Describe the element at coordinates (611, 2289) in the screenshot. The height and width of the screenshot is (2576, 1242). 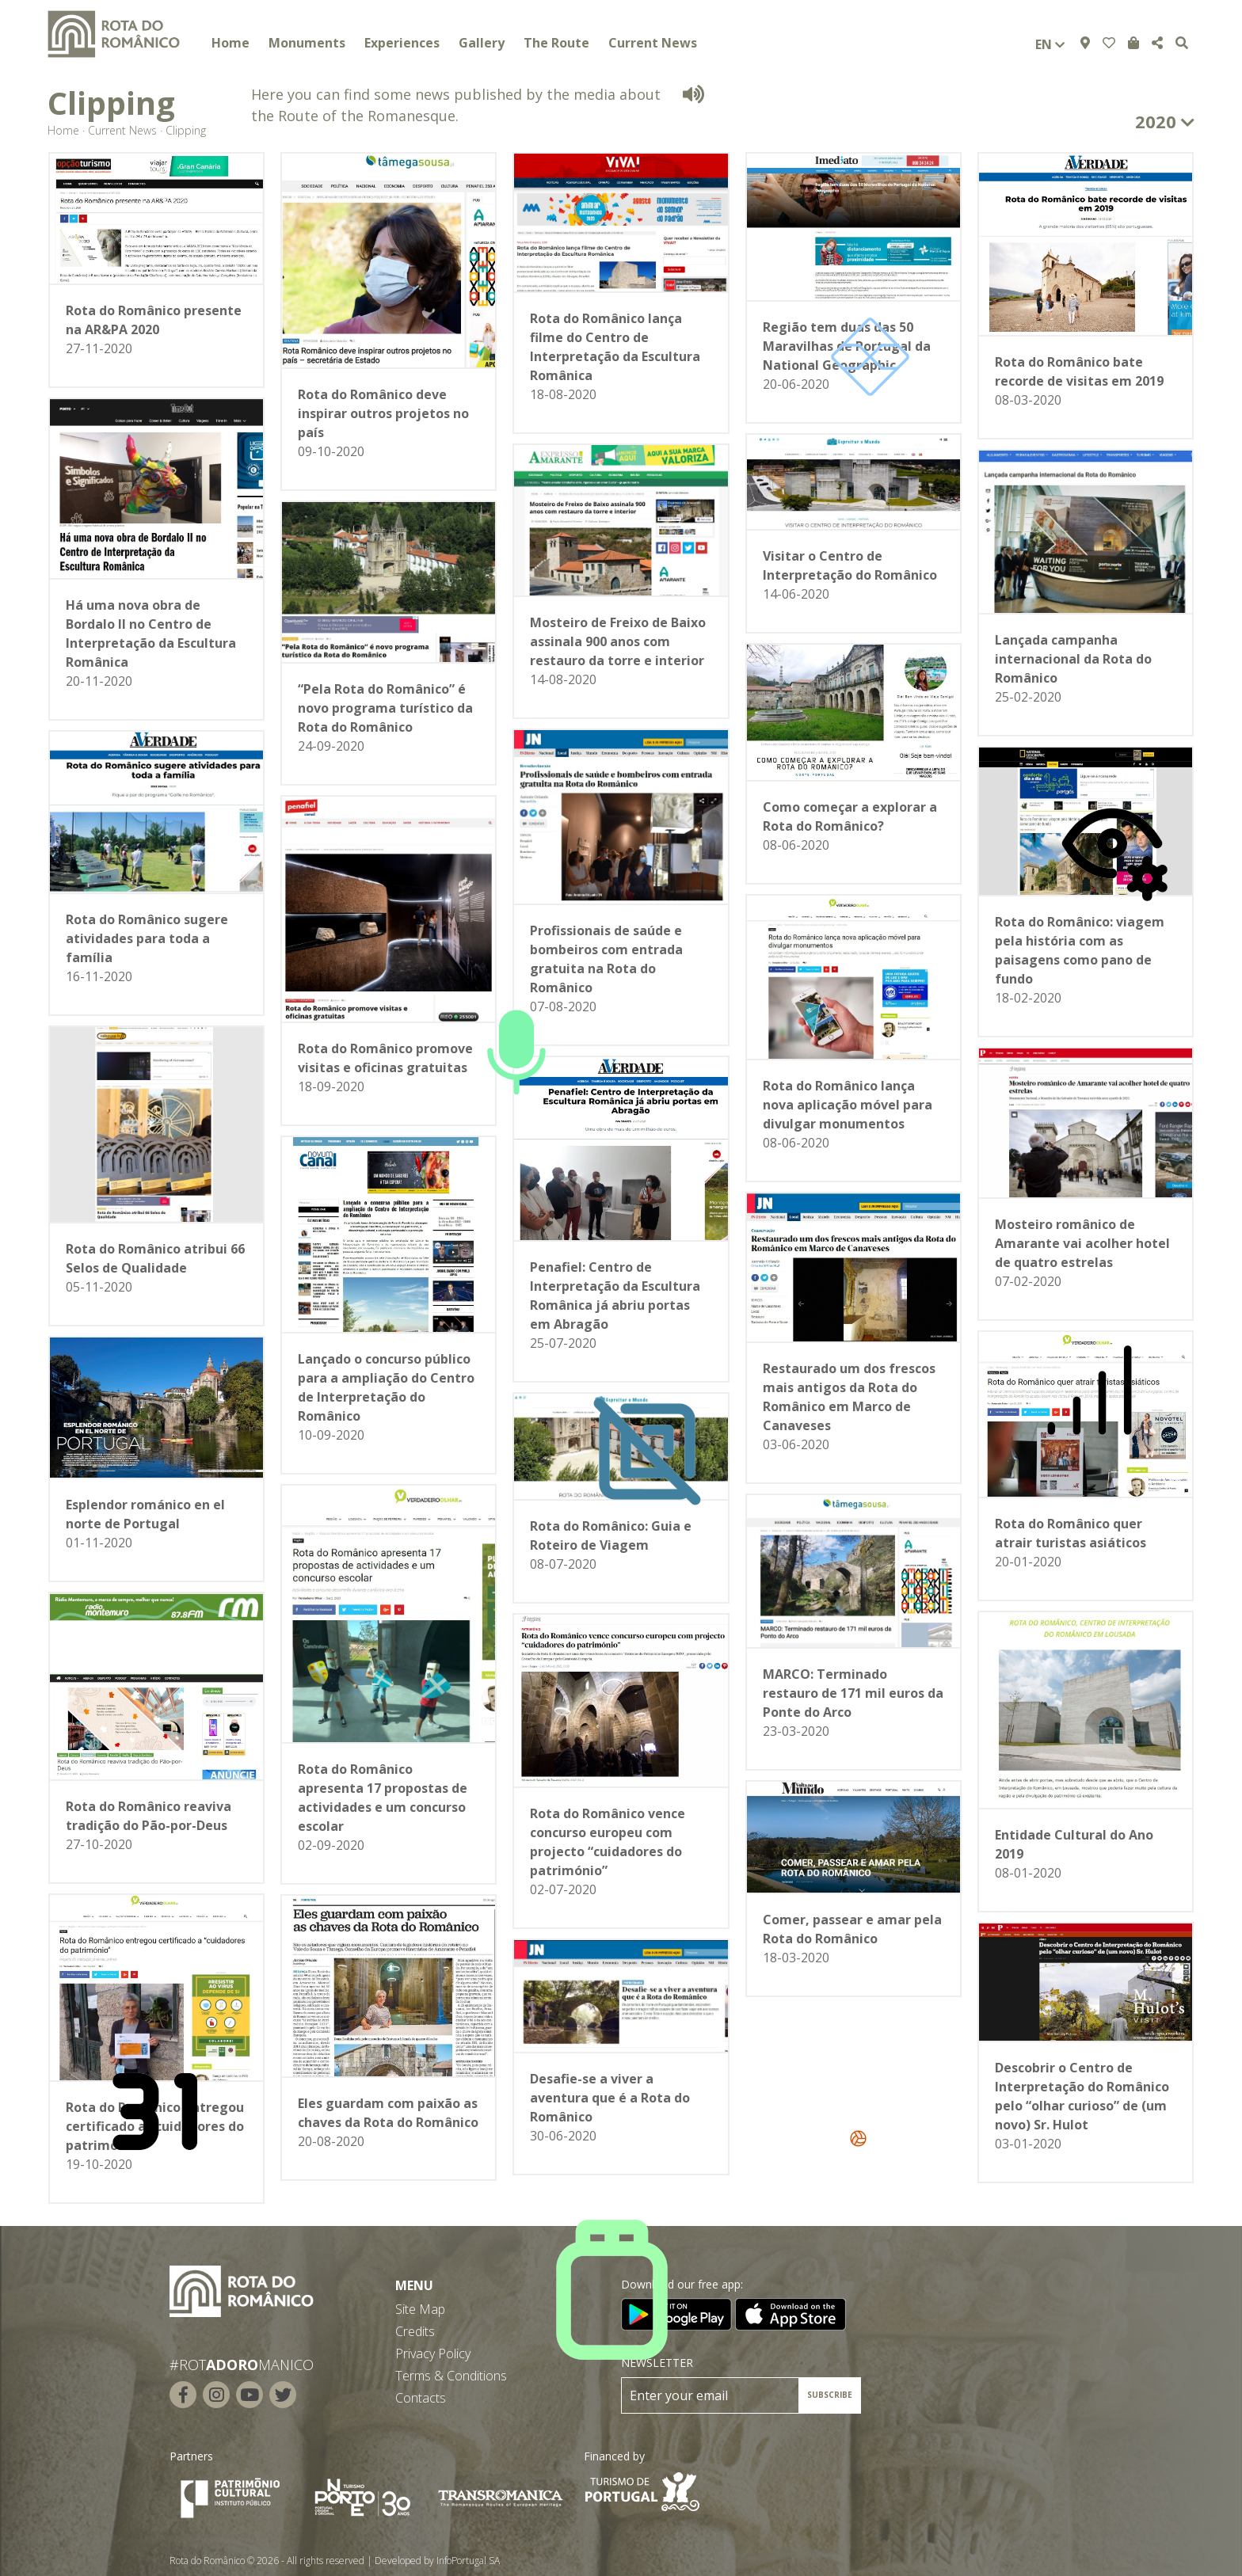
I see `store or manage saved items` at that location.